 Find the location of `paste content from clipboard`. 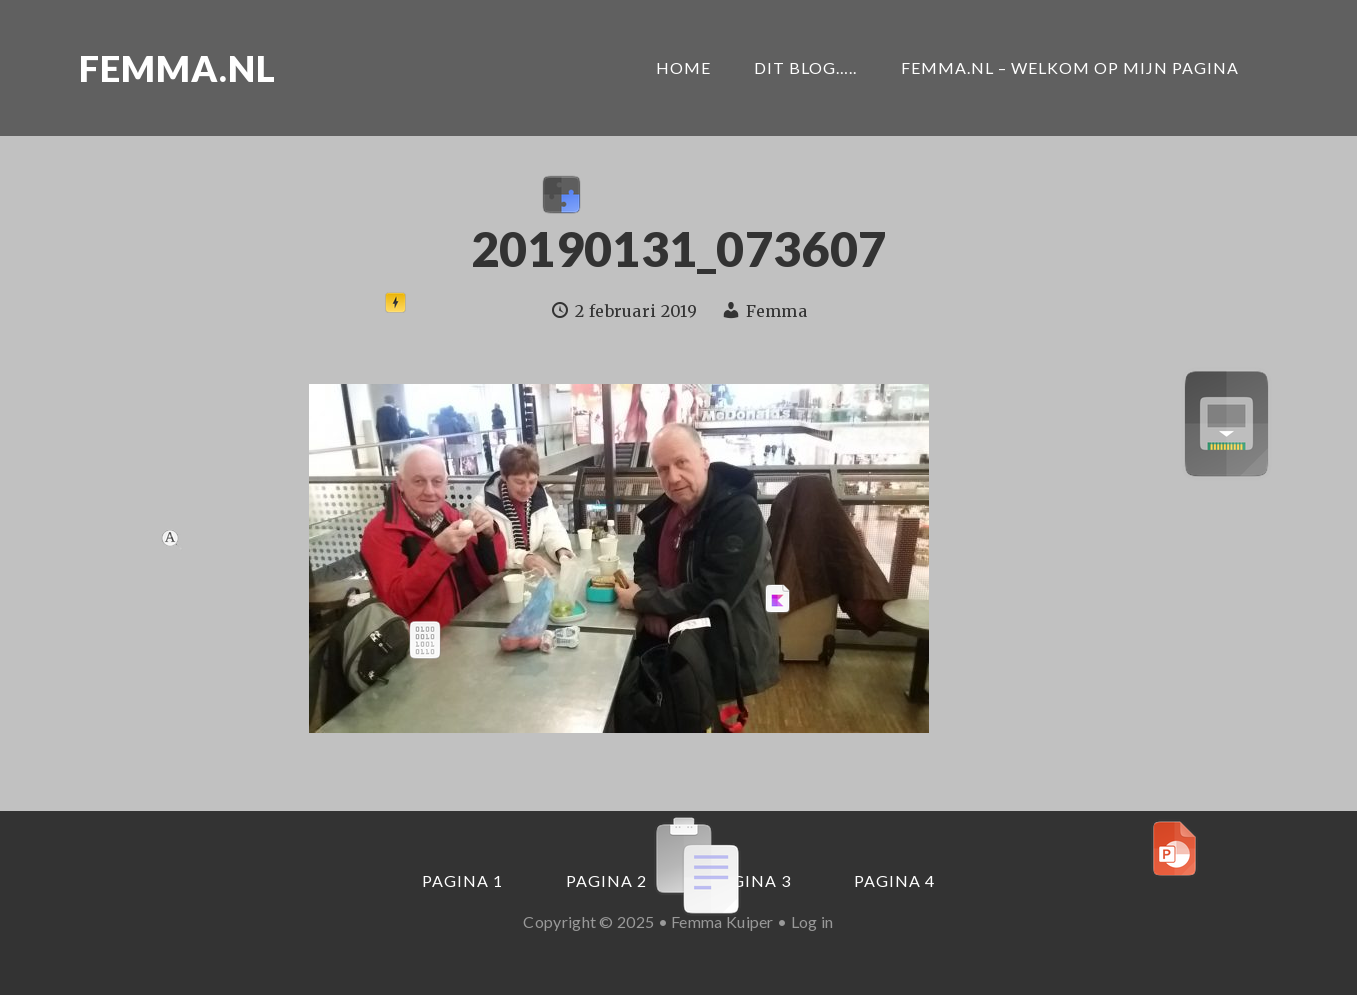

paste content from clipboard is located at coordinates (697, 865).